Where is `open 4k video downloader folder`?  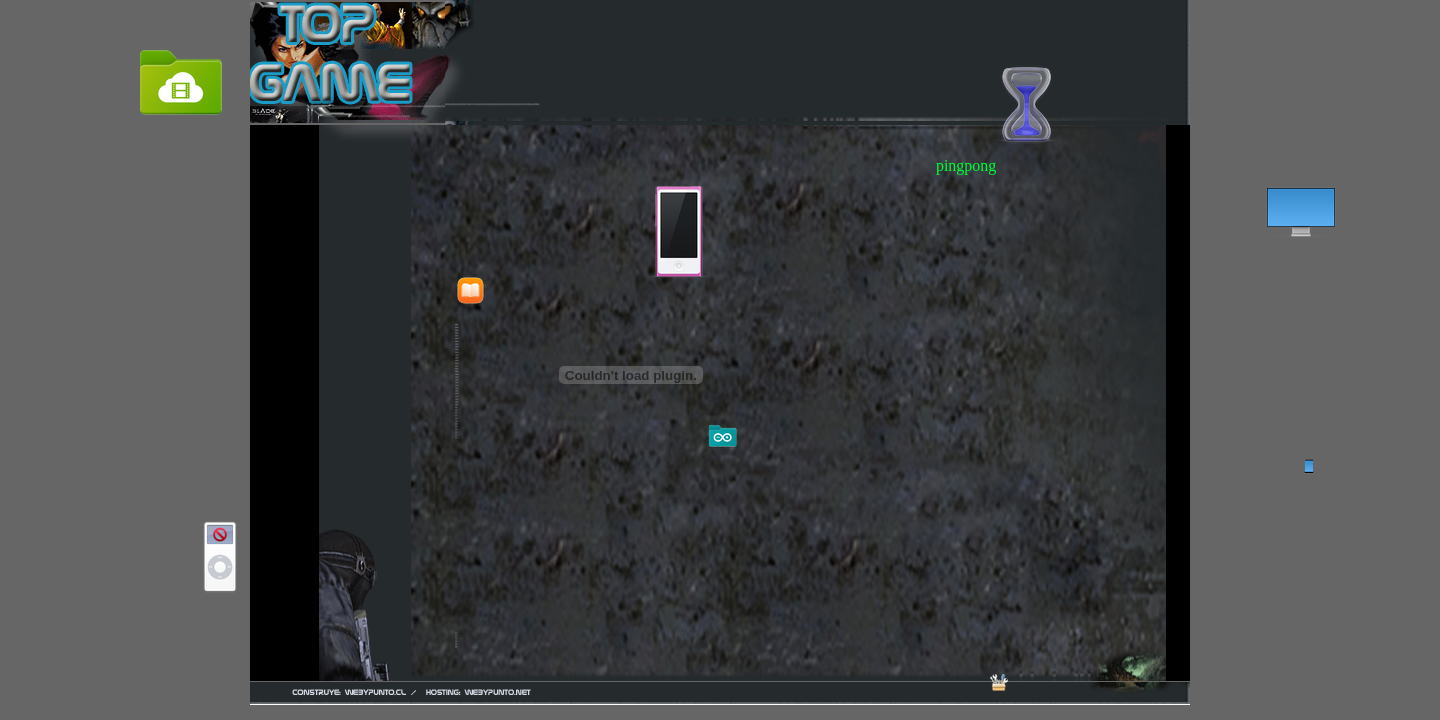
open 4k video downloader folder is located at coordinates (180, 84).